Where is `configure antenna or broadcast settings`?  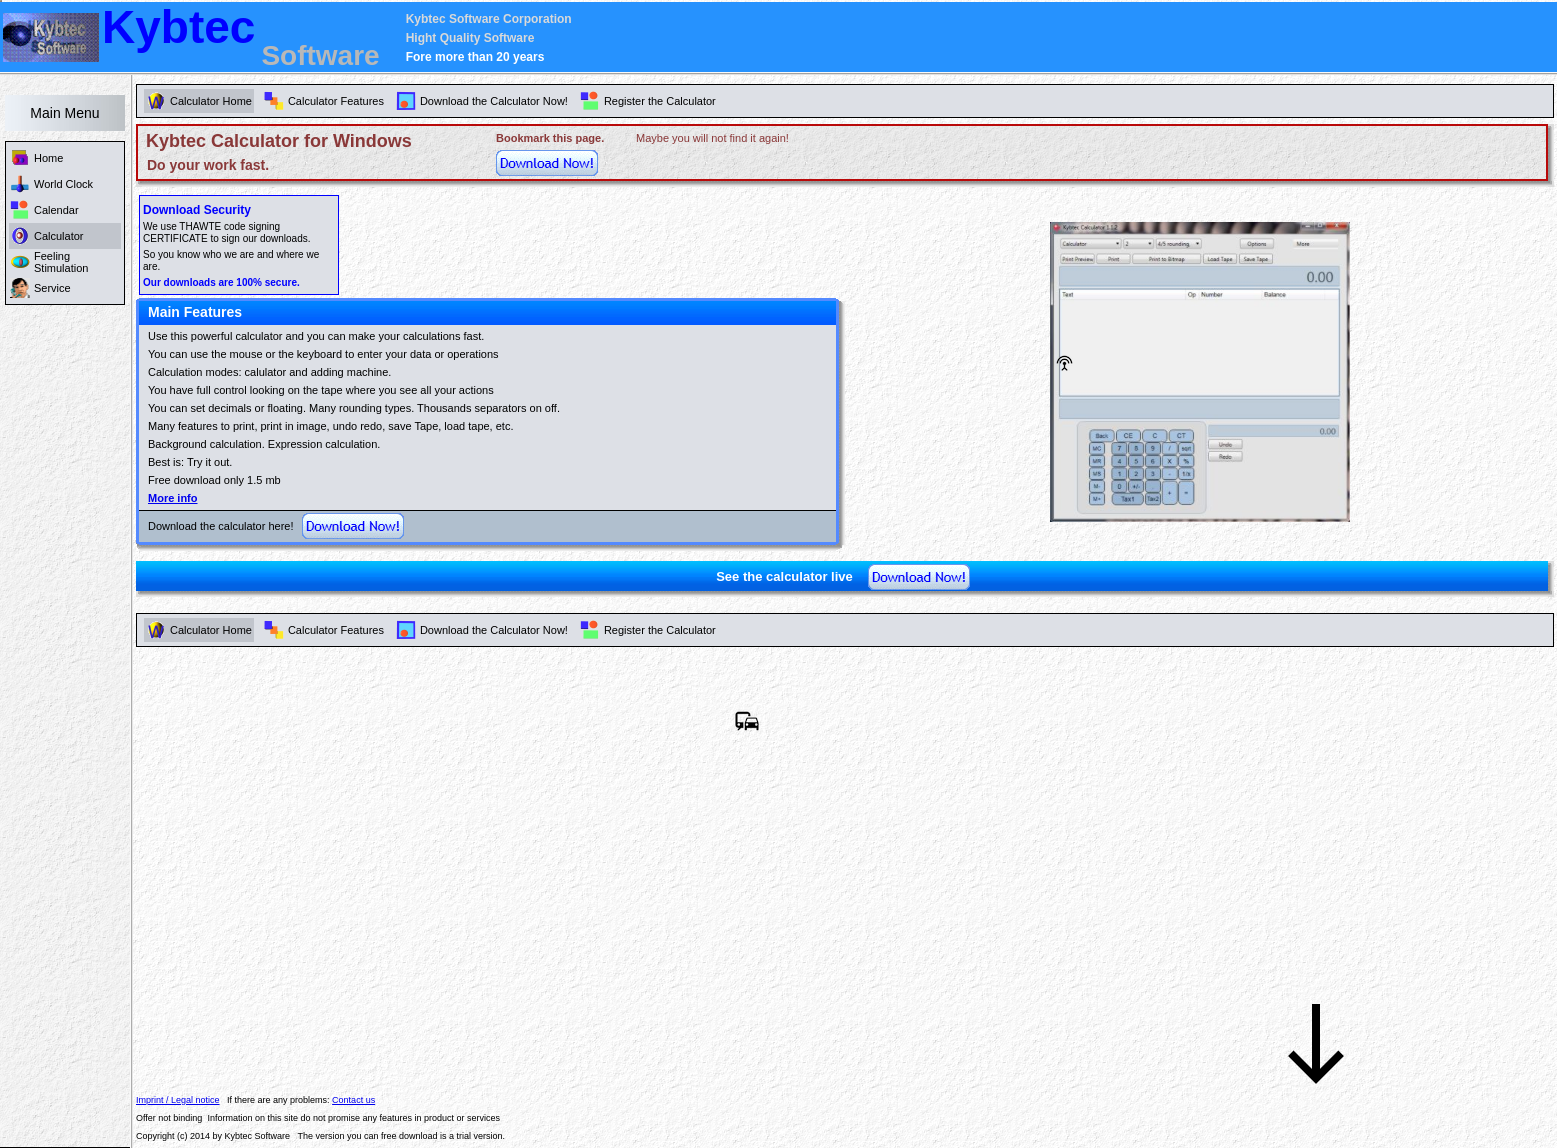
configure antenna or broadcast settings is located at coordinates (1064, 363).